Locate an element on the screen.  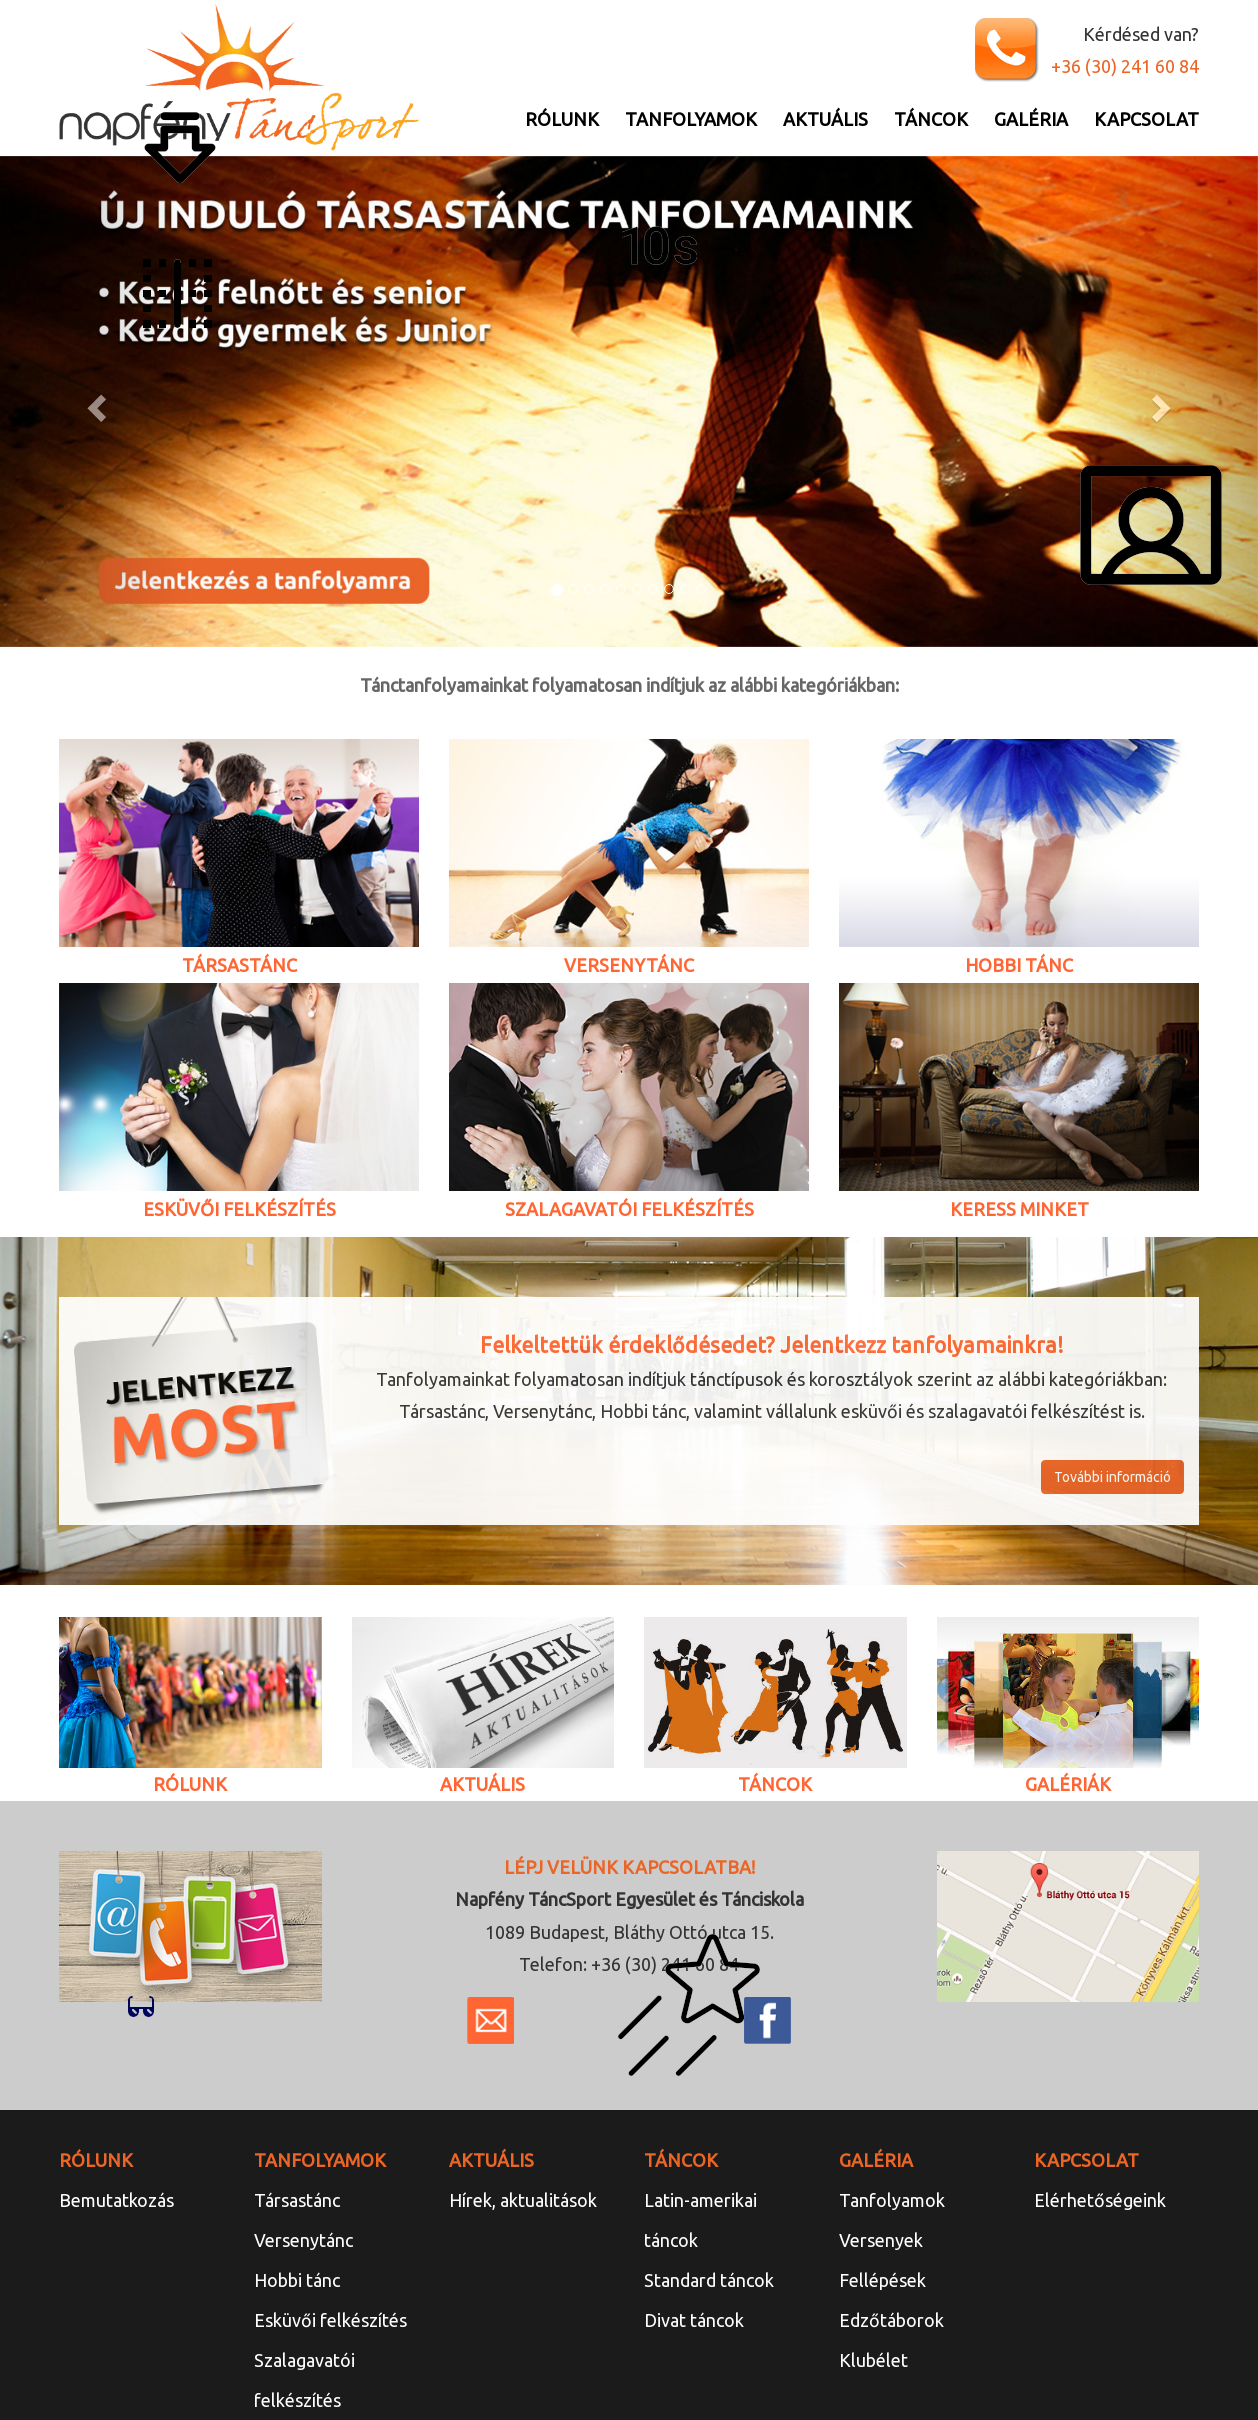
download file or content is located at coordinates (180, 145).